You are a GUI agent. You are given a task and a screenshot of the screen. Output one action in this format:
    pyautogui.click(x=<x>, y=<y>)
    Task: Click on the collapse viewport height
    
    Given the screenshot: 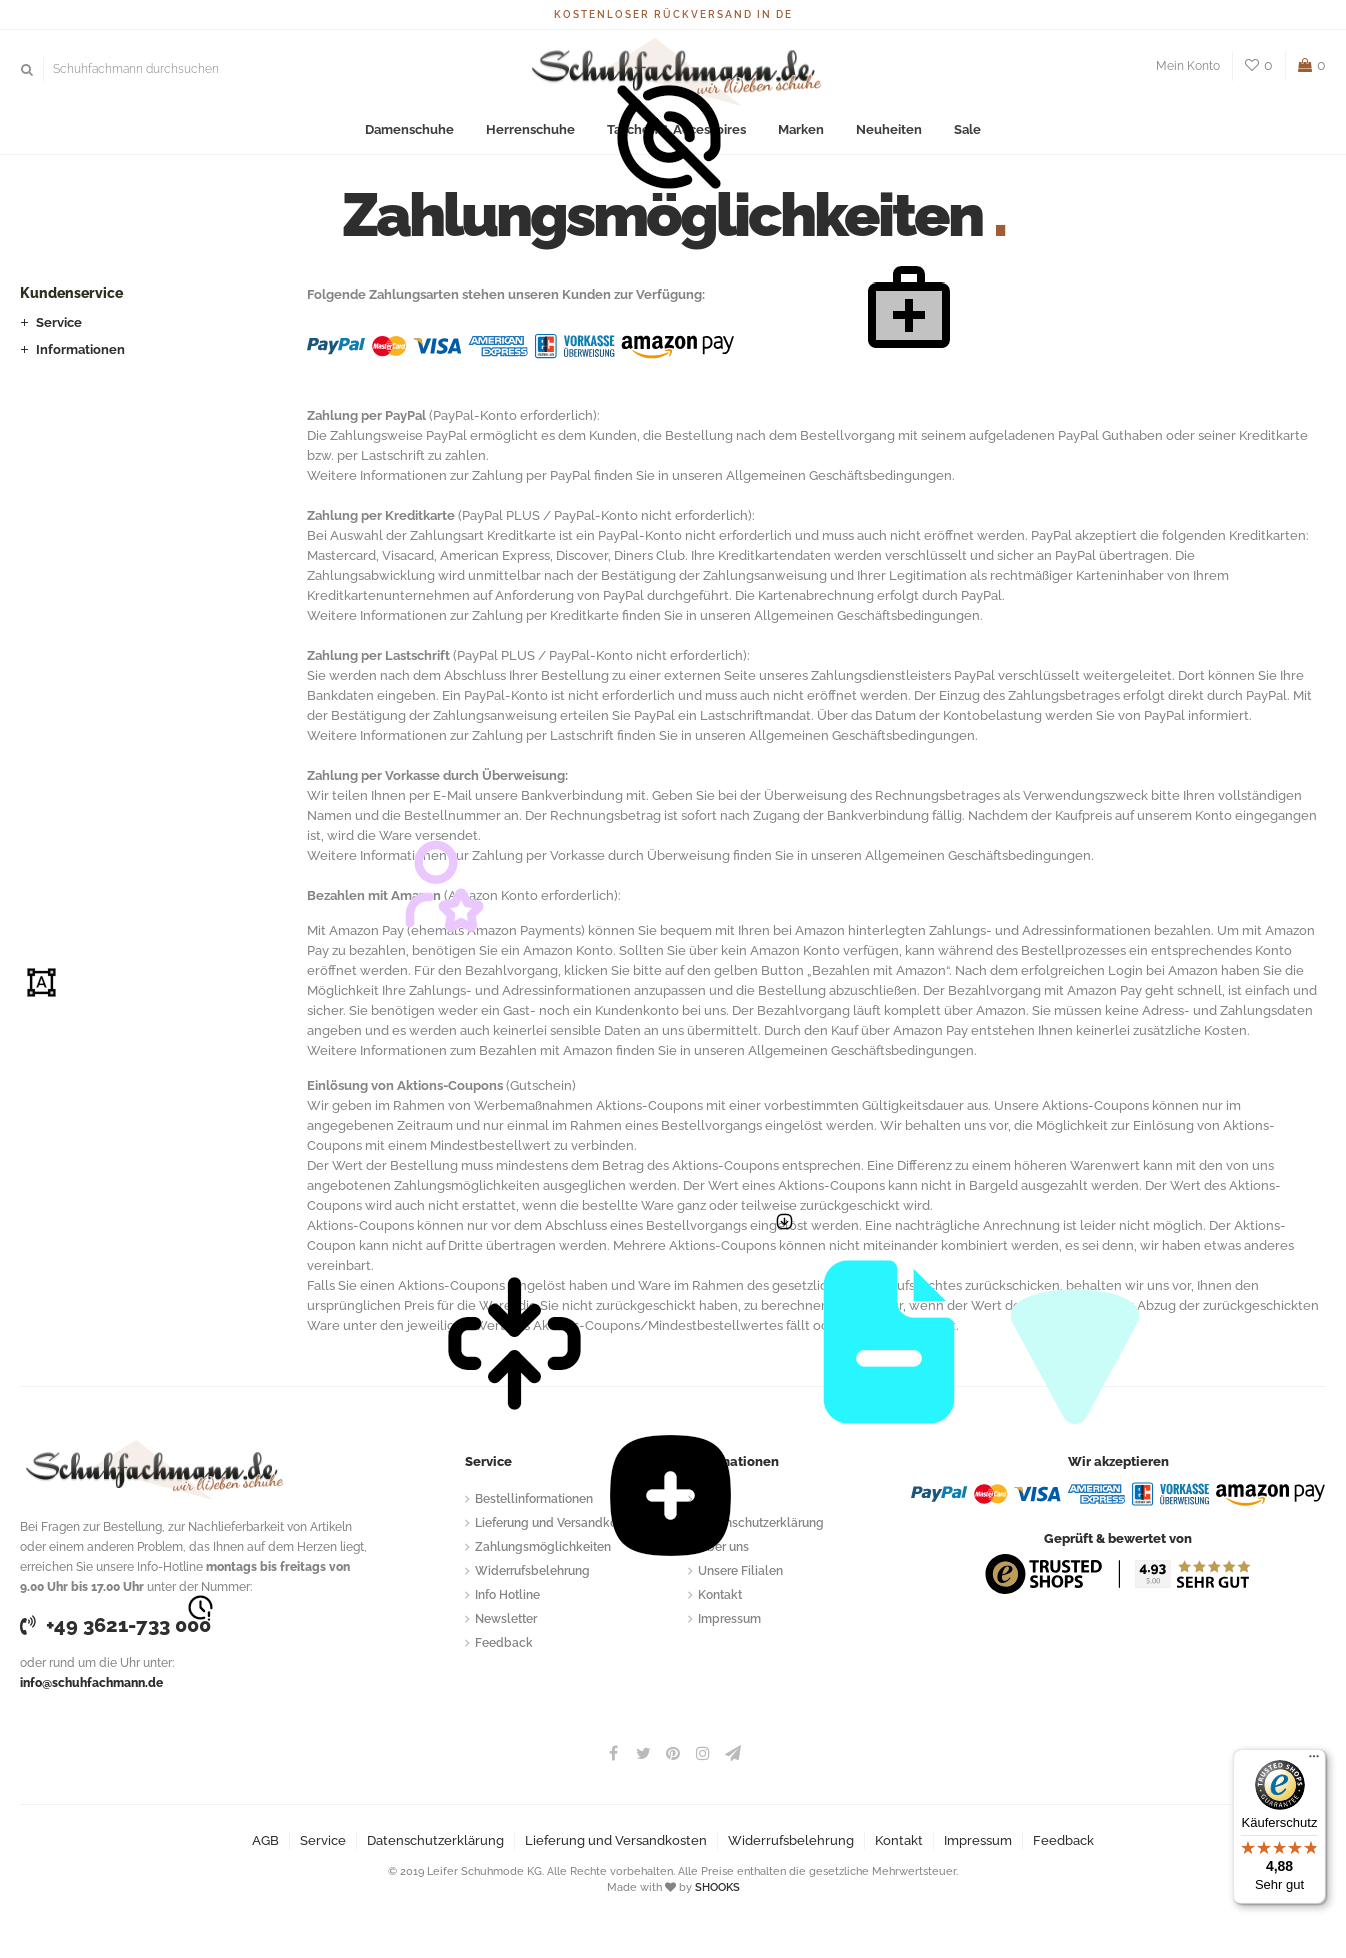 What is the action you would take?
    pyautogui.click(x=514, y=1343)
    